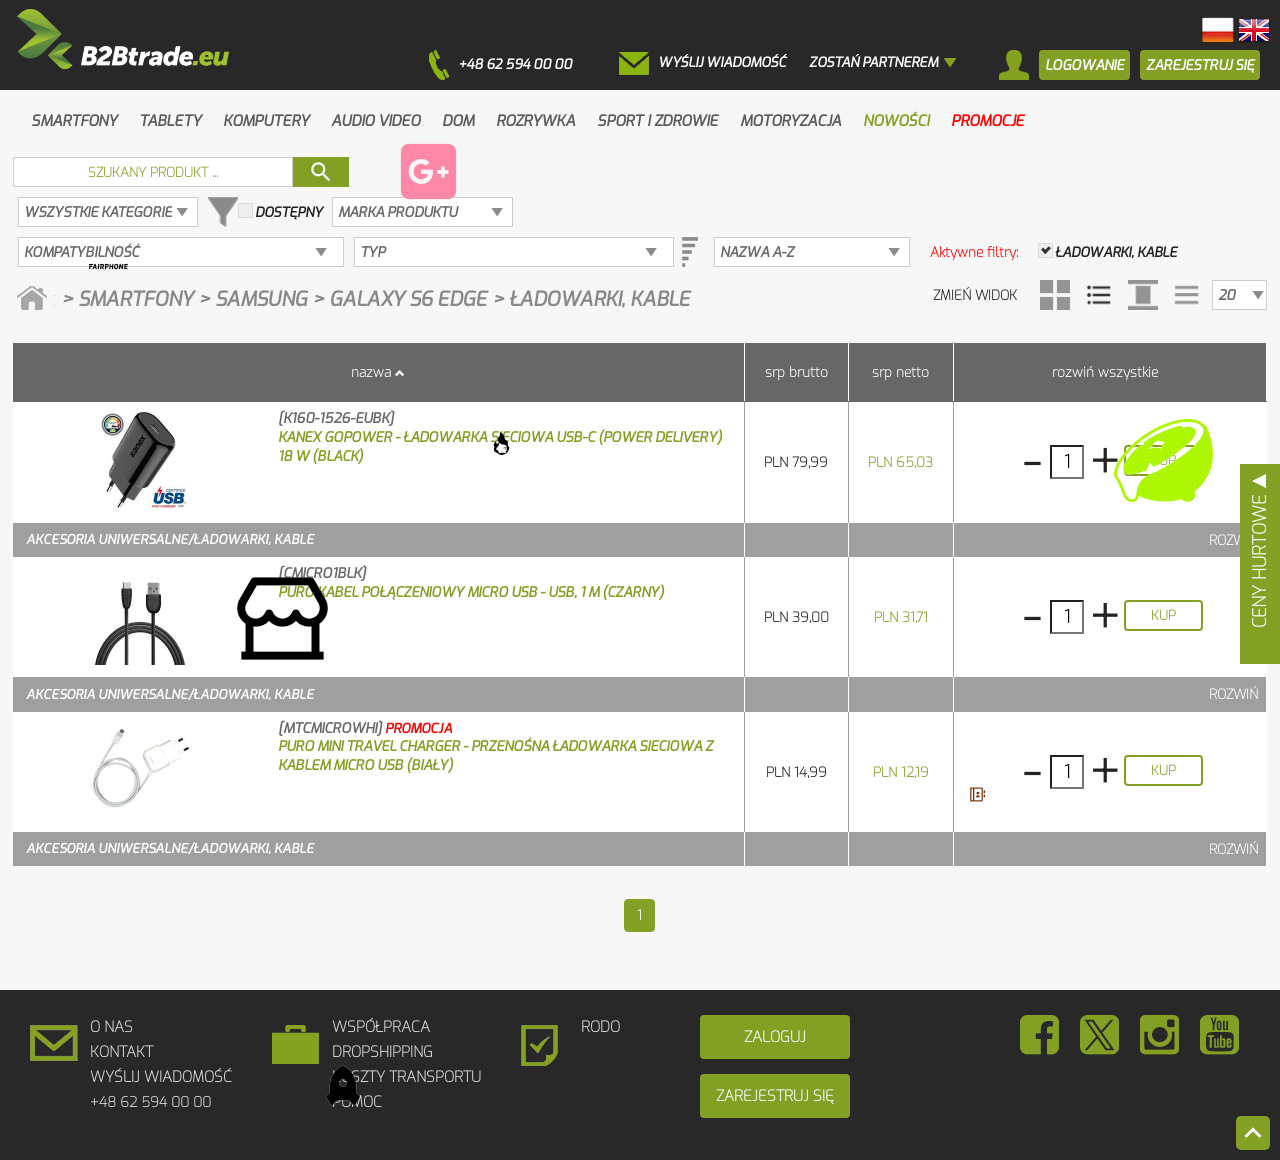  What do you see at coordinates (108, 266) in the screenshot?
I see `Fairphone company logo` at bounding box center [108, 266].